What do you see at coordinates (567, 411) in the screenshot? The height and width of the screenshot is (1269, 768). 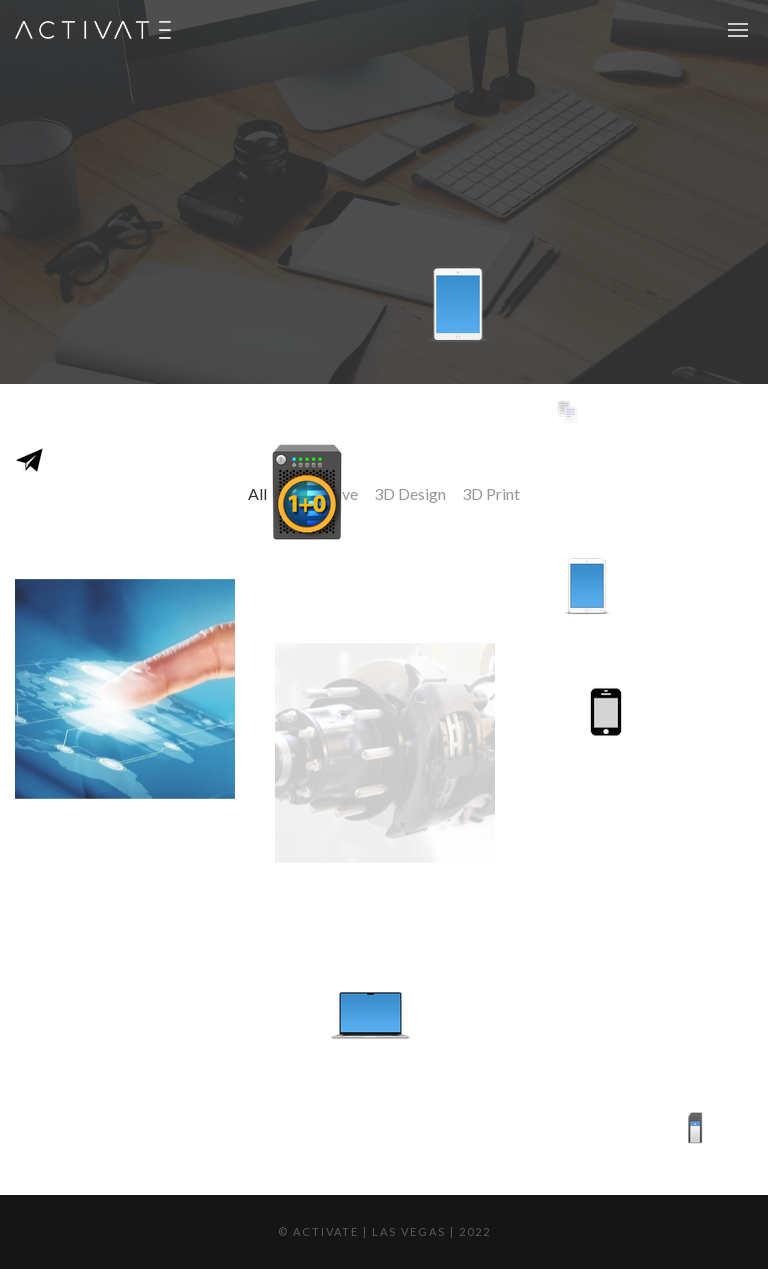 I see `copy selected content to clipboard` at bounding box center [567, 411].